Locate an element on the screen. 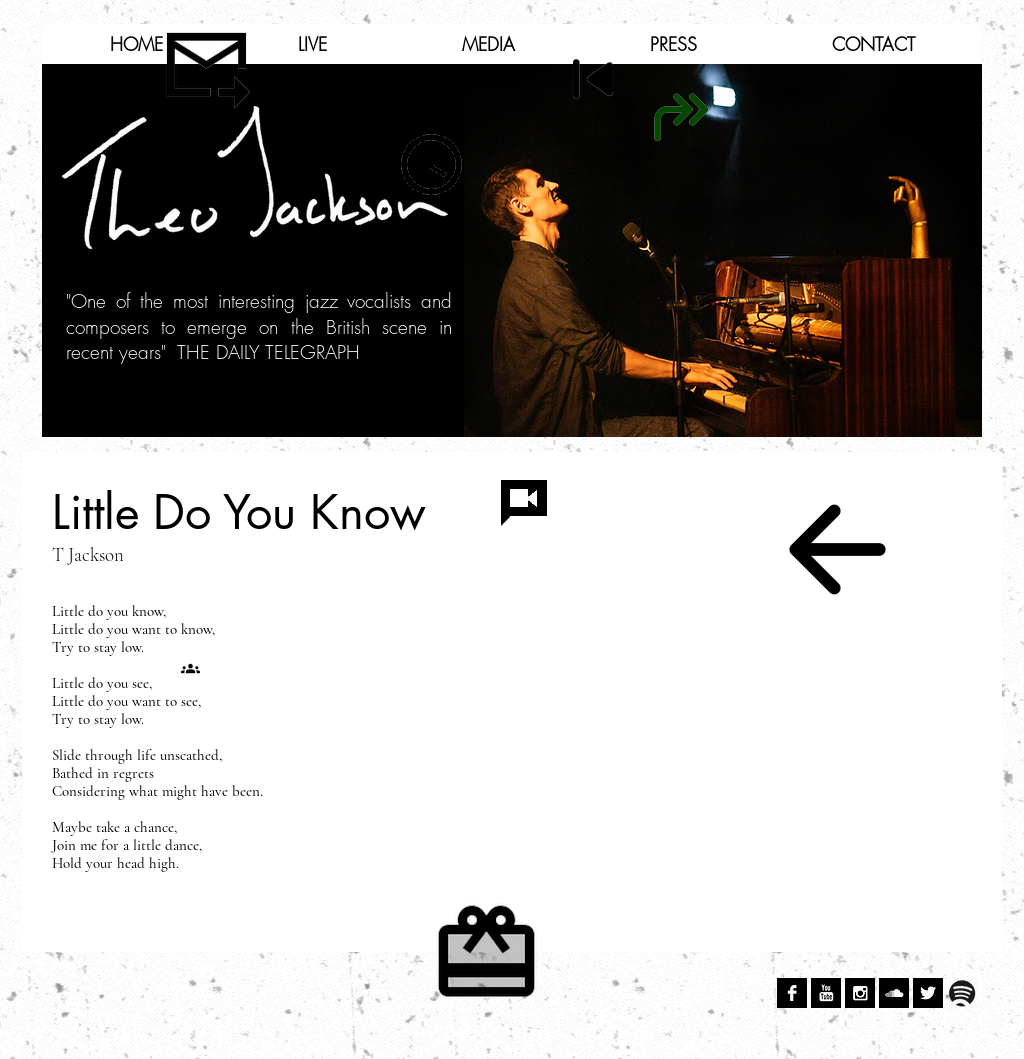  view or manage groups is located at coordinates (190, 668).